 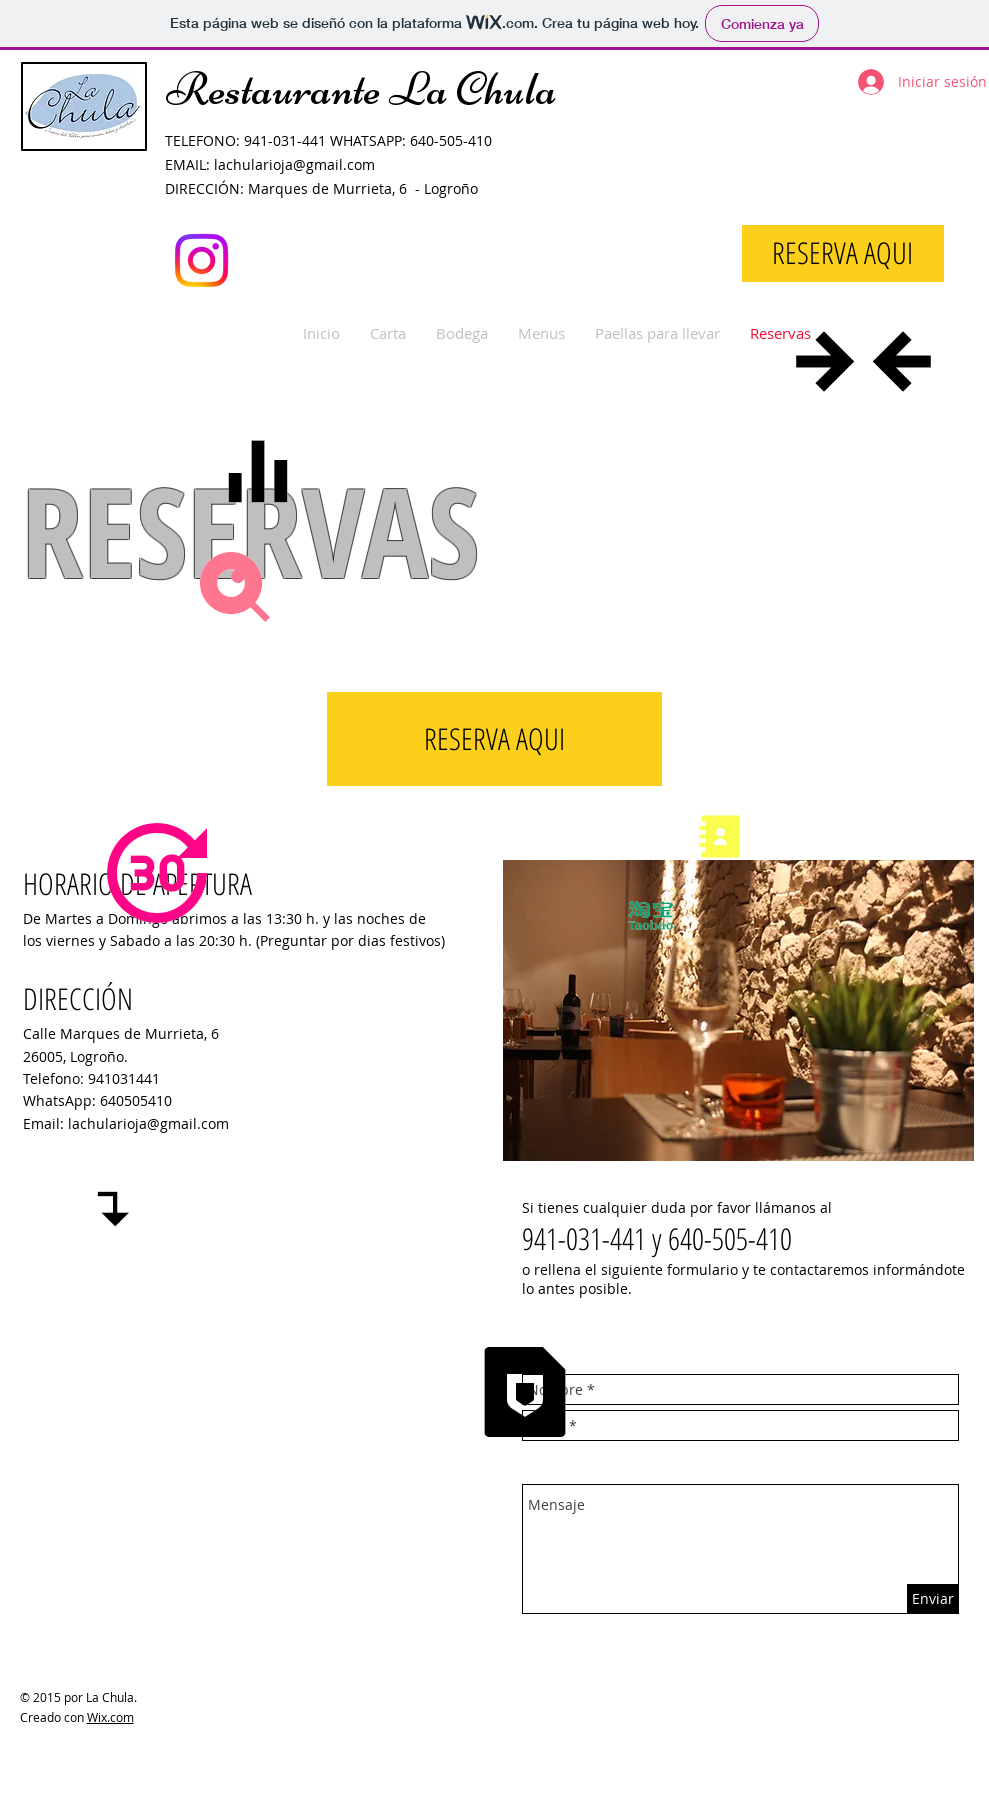 What do you see at coordinates (258, 473) in the screenshot?
I see `view analytics or statistics` at bounding box center [258, 473].